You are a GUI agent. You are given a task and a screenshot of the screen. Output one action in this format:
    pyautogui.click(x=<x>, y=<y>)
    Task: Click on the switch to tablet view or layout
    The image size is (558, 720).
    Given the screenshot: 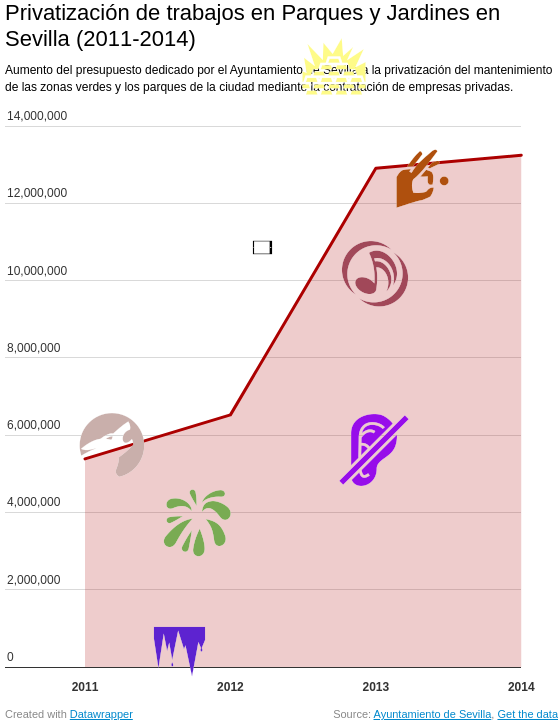 What is the action you would take?
    pyautogui.click(x=262, y=247)
    